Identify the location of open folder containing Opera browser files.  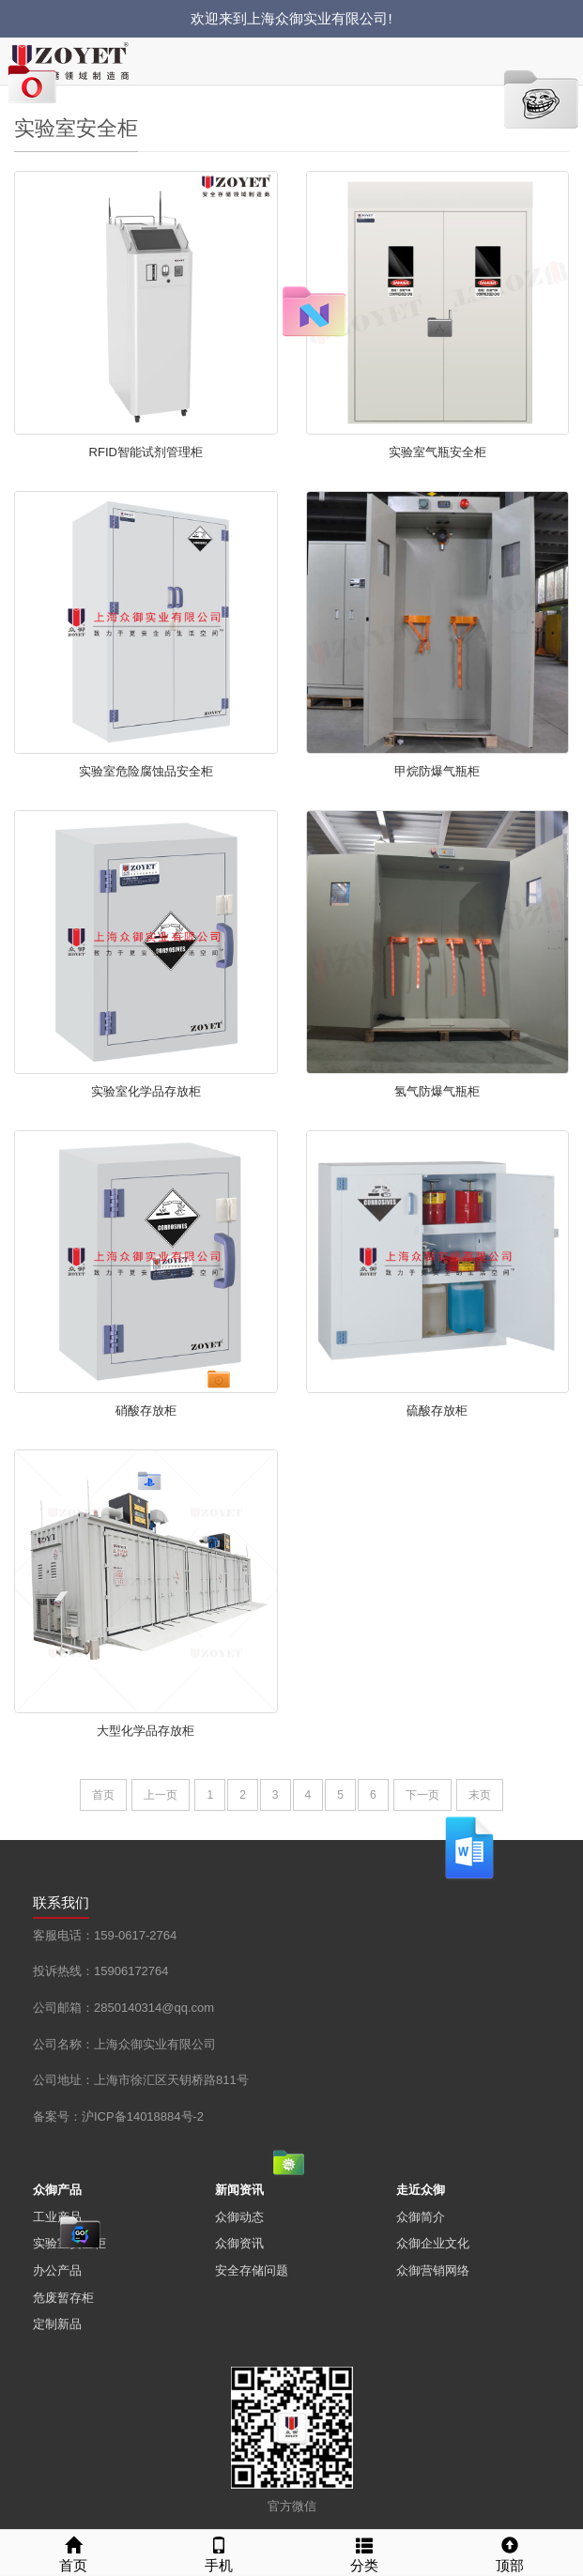
(32, 85).